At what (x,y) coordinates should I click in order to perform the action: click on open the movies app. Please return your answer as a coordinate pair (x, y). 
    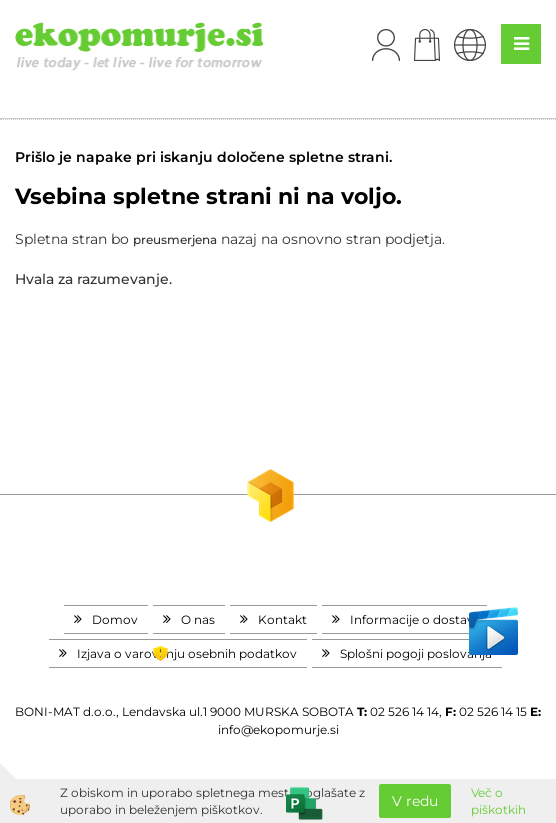
    Looking at the image, I should click on (493, 630).